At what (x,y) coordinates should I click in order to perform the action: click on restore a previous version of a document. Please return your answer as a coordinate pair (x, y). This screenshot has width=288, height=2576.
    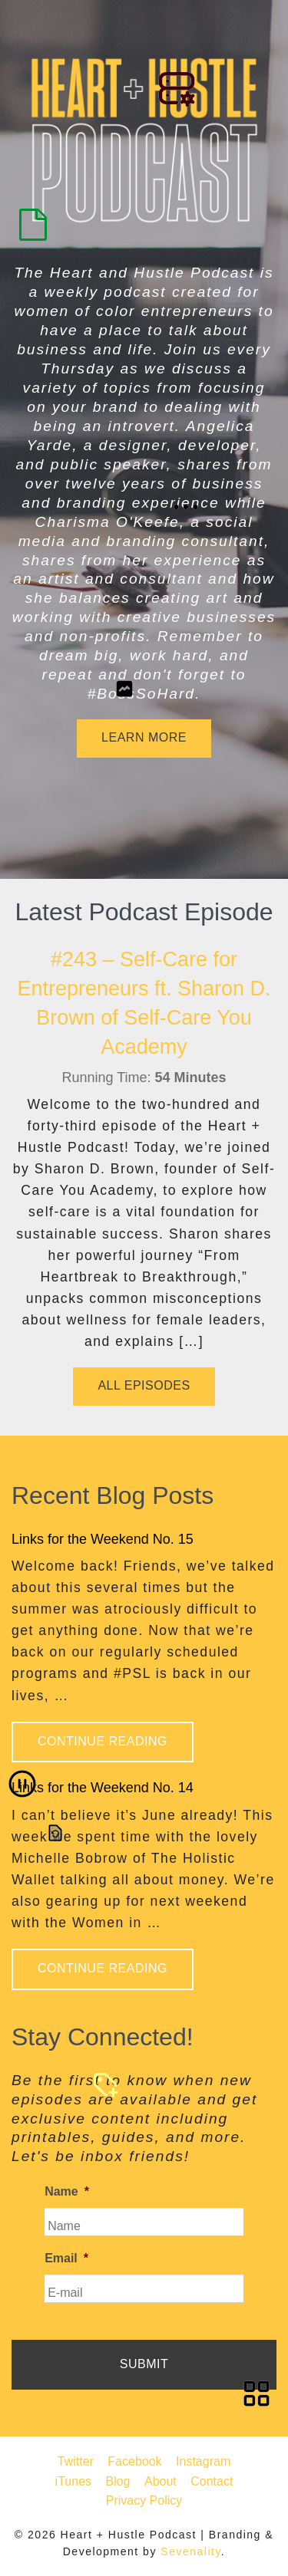
    Looking at the image, I should click on (55, 1833).